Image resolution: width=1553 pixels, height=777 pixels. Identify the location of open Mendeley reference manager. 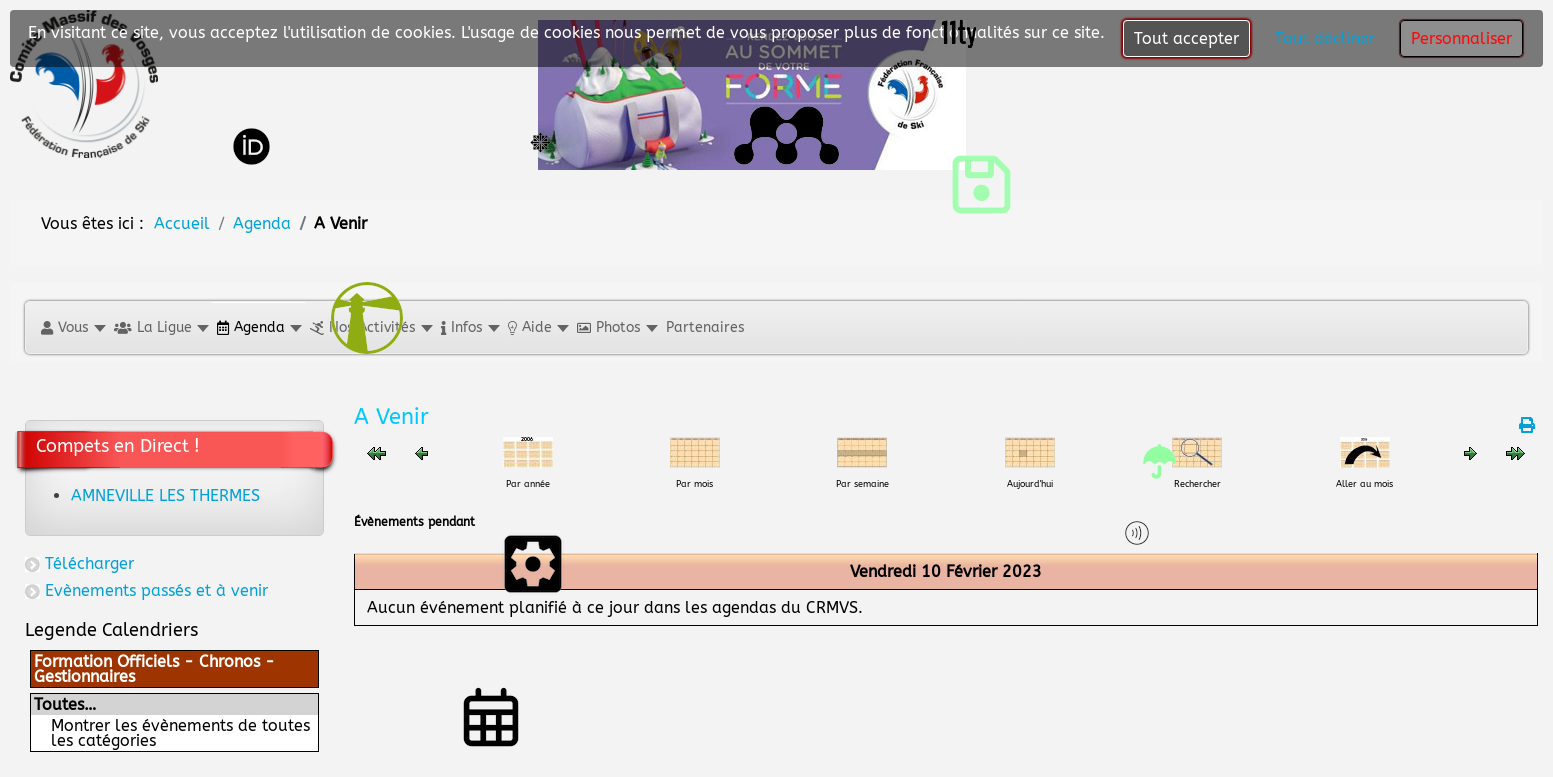
(786, 135).